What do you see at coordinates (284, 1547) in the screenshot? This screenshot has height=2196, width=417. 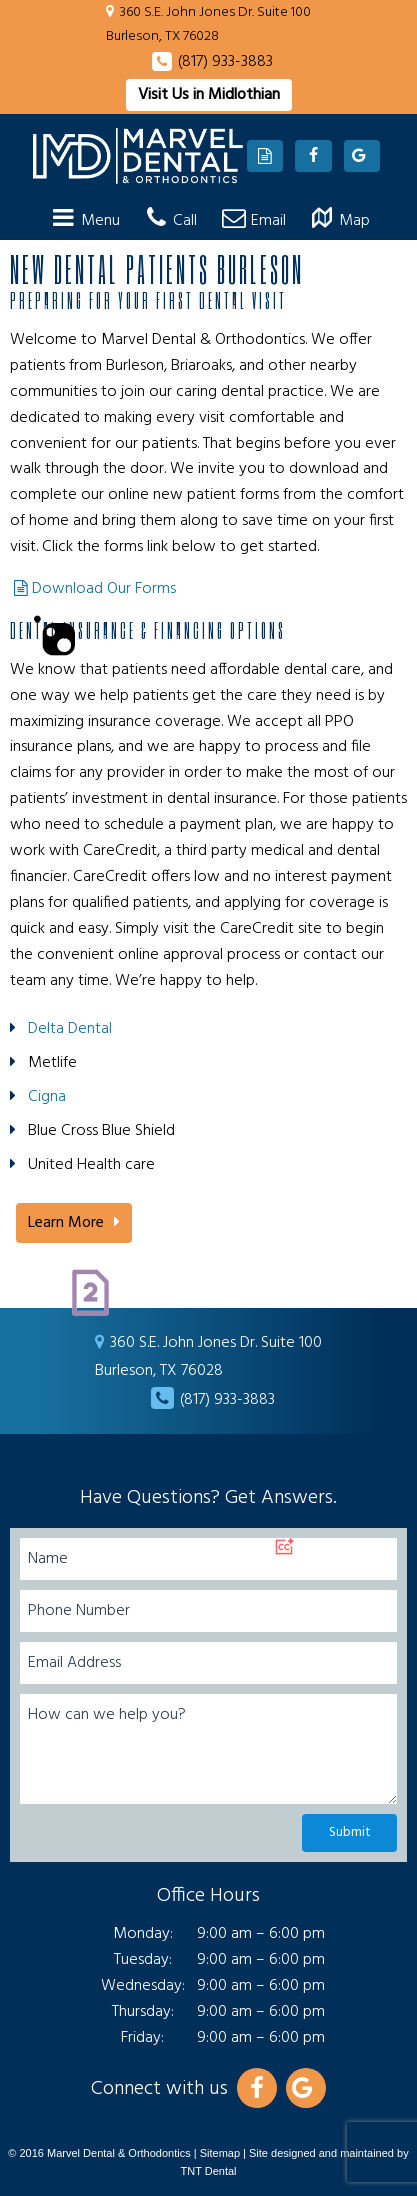 I see `enable AI-powered closed captions` at bounding box center [284, 1547].